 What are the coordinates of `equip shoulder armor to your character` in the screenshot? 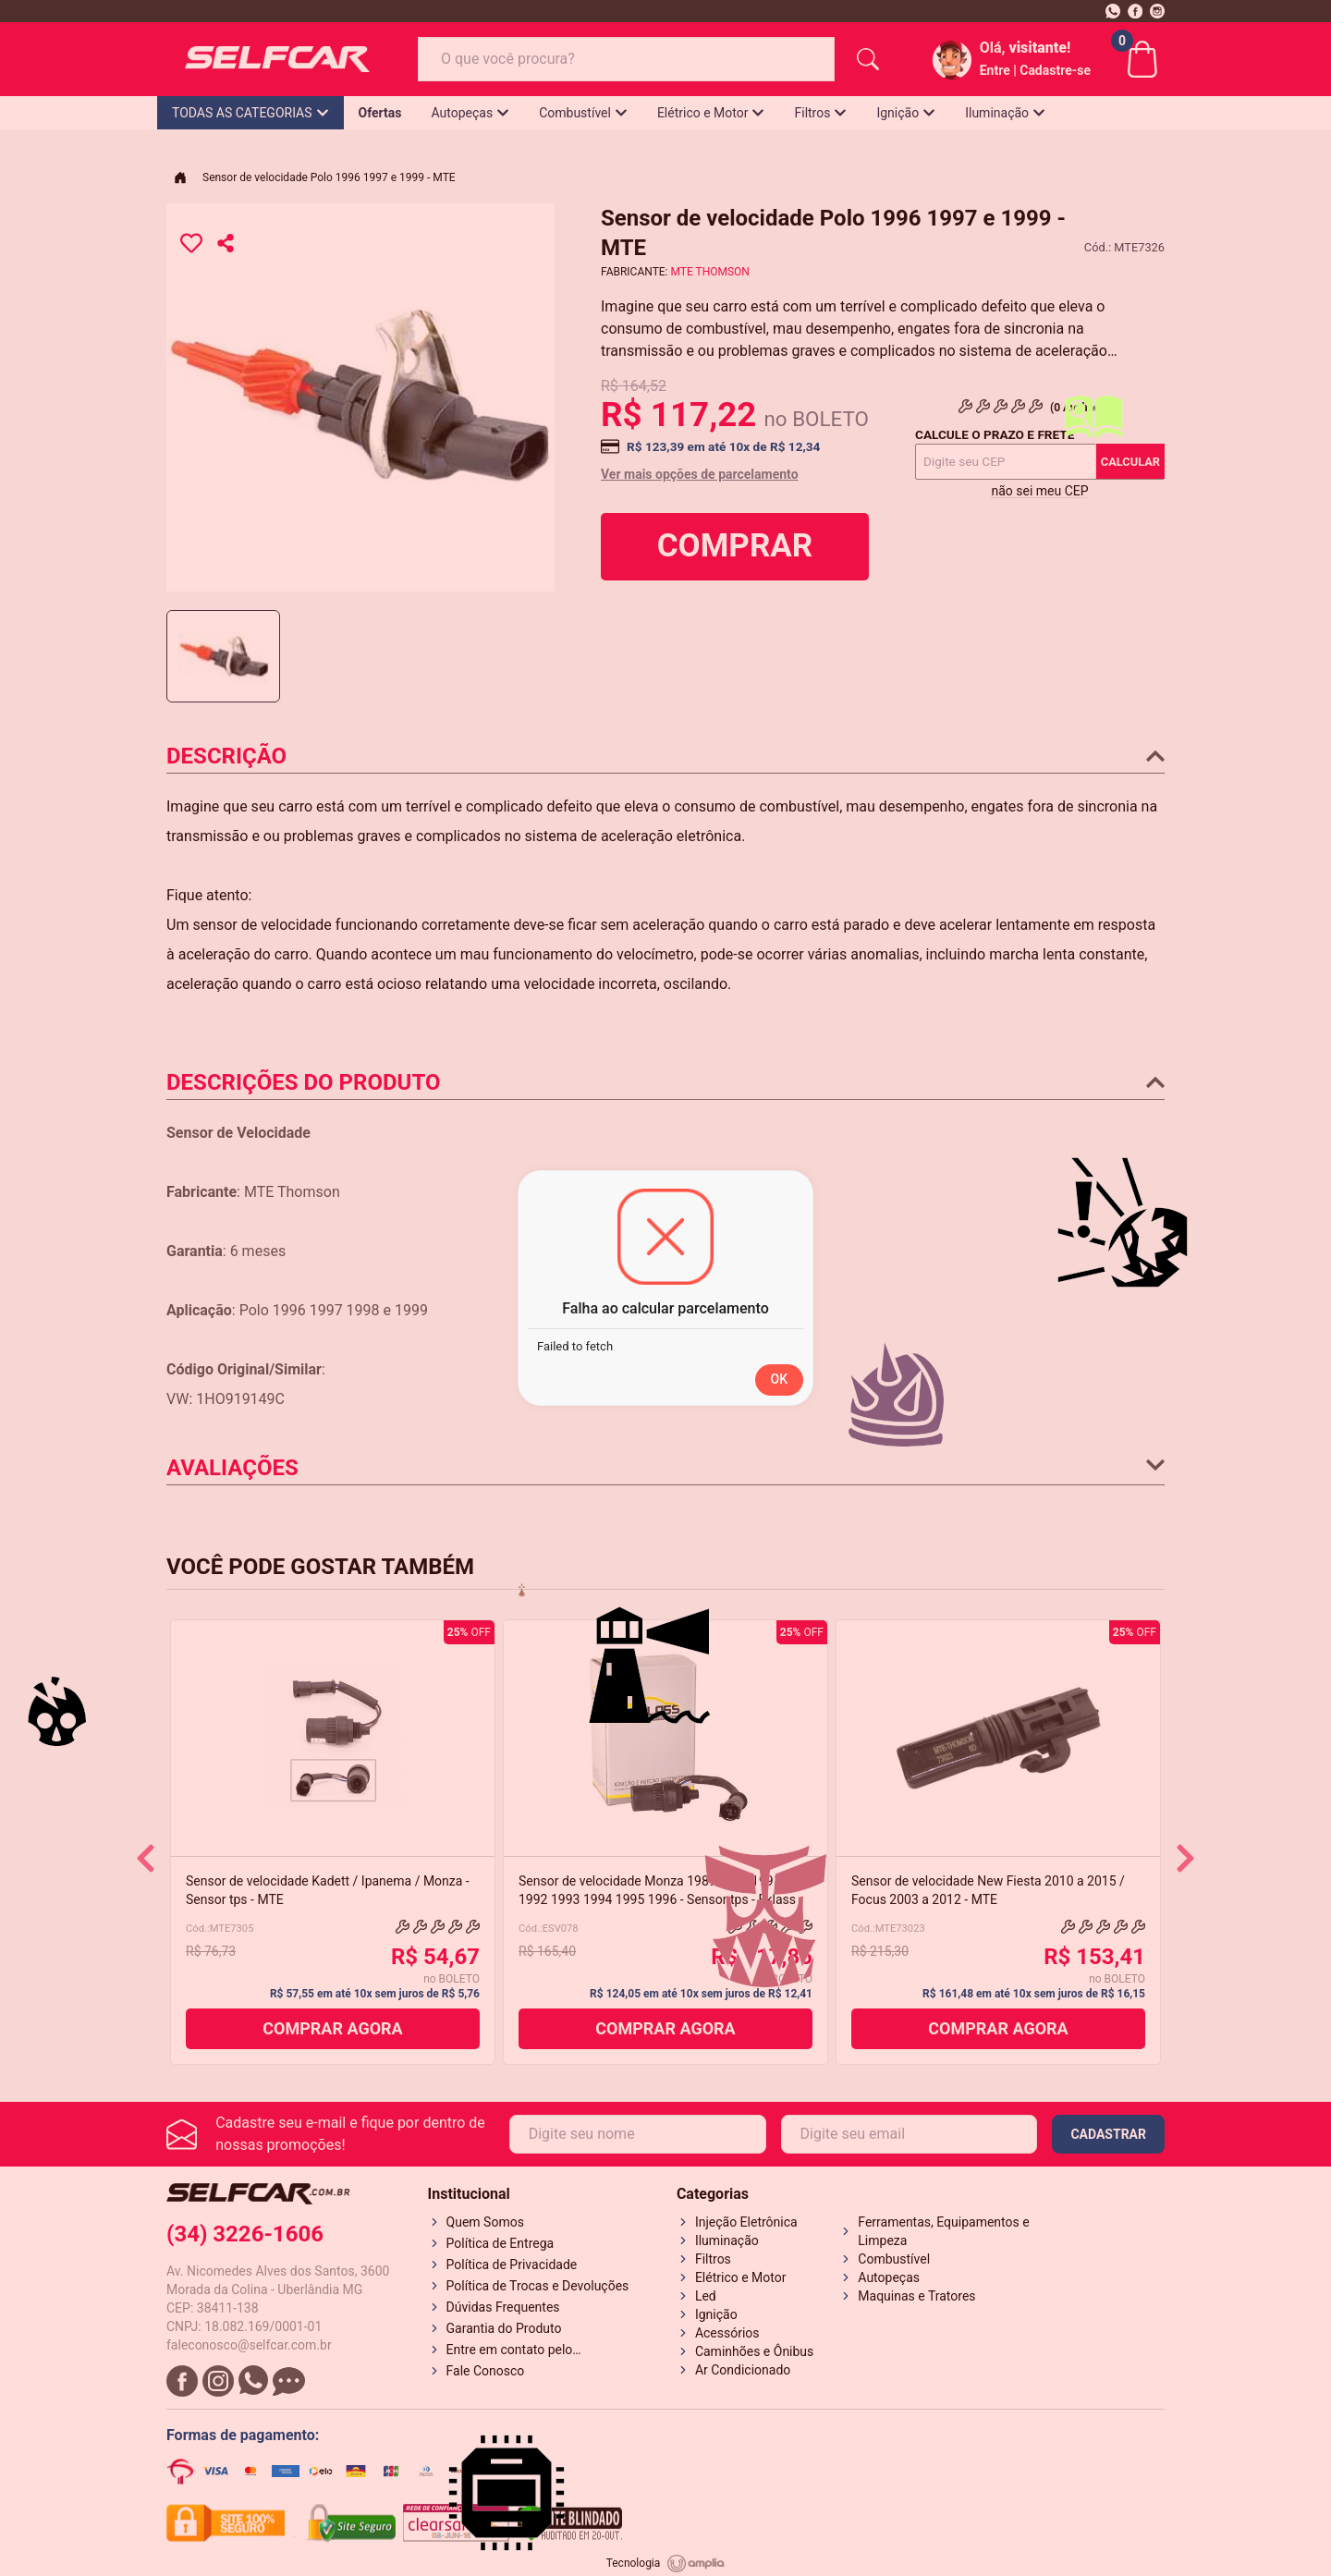 It's located at (896, 1394).